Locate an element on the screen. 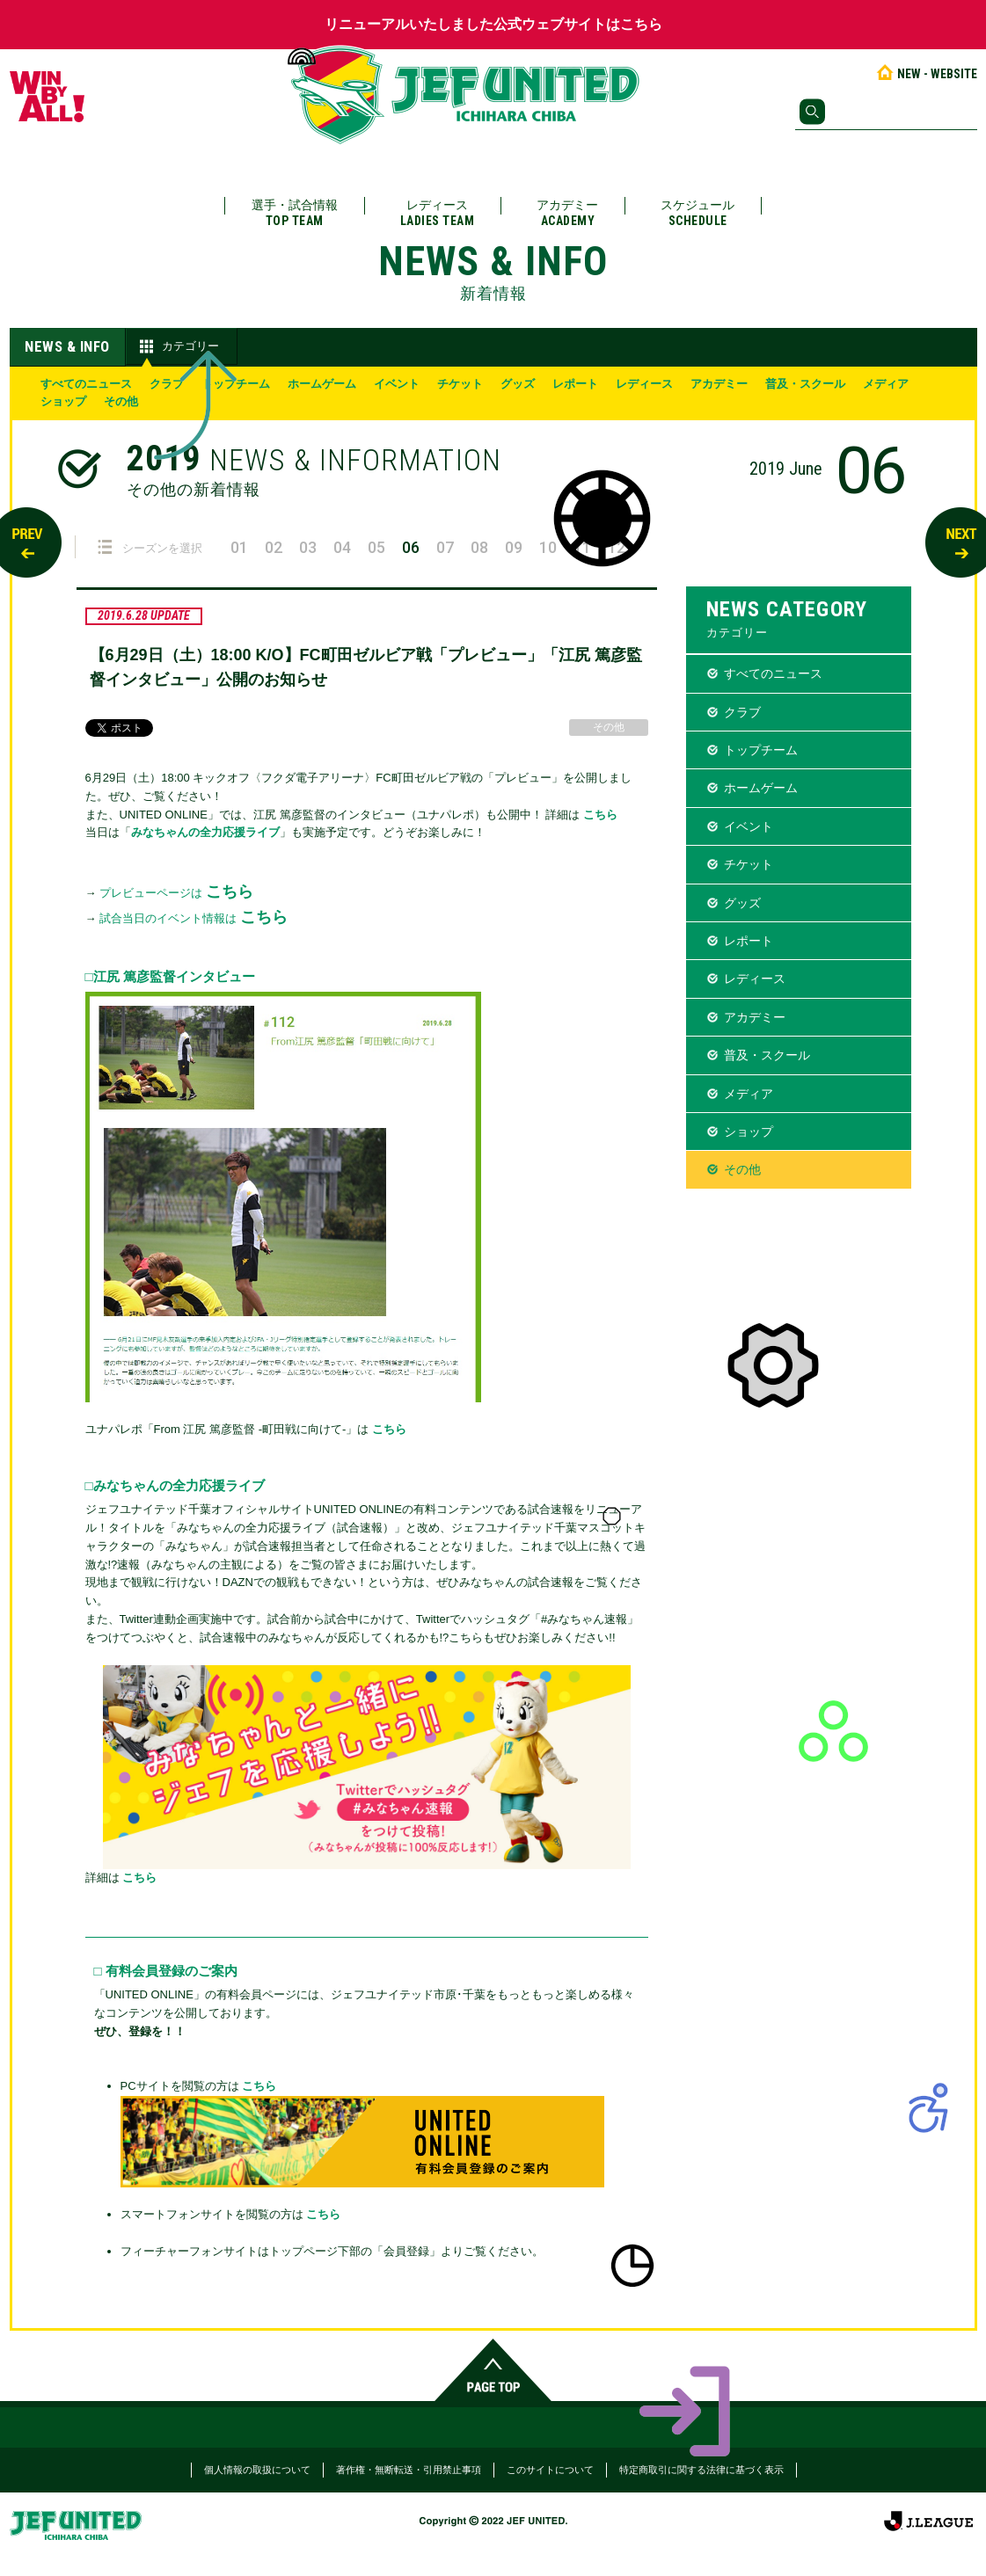  sign in to your account is located at coordinates (691, 2411).